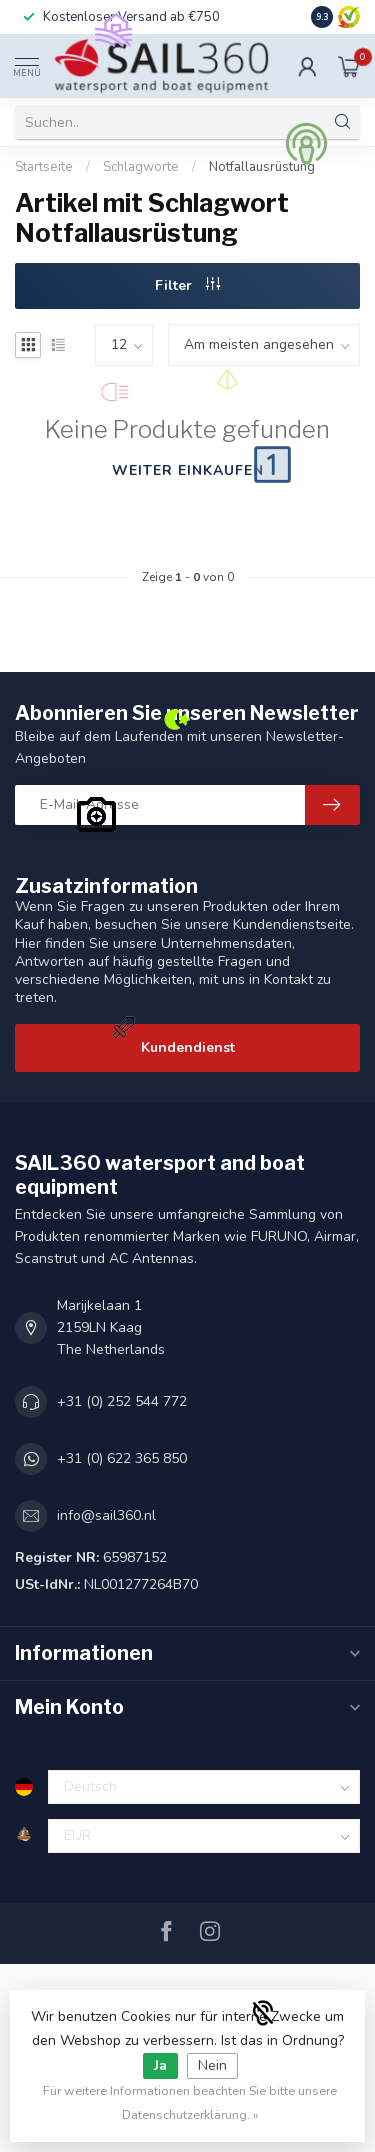 The height and width of the screenshot is (2152, 375). Describe the element at coordinates (306, 143) in the screenshot. I see `open Apple Podcasts app` at that location.